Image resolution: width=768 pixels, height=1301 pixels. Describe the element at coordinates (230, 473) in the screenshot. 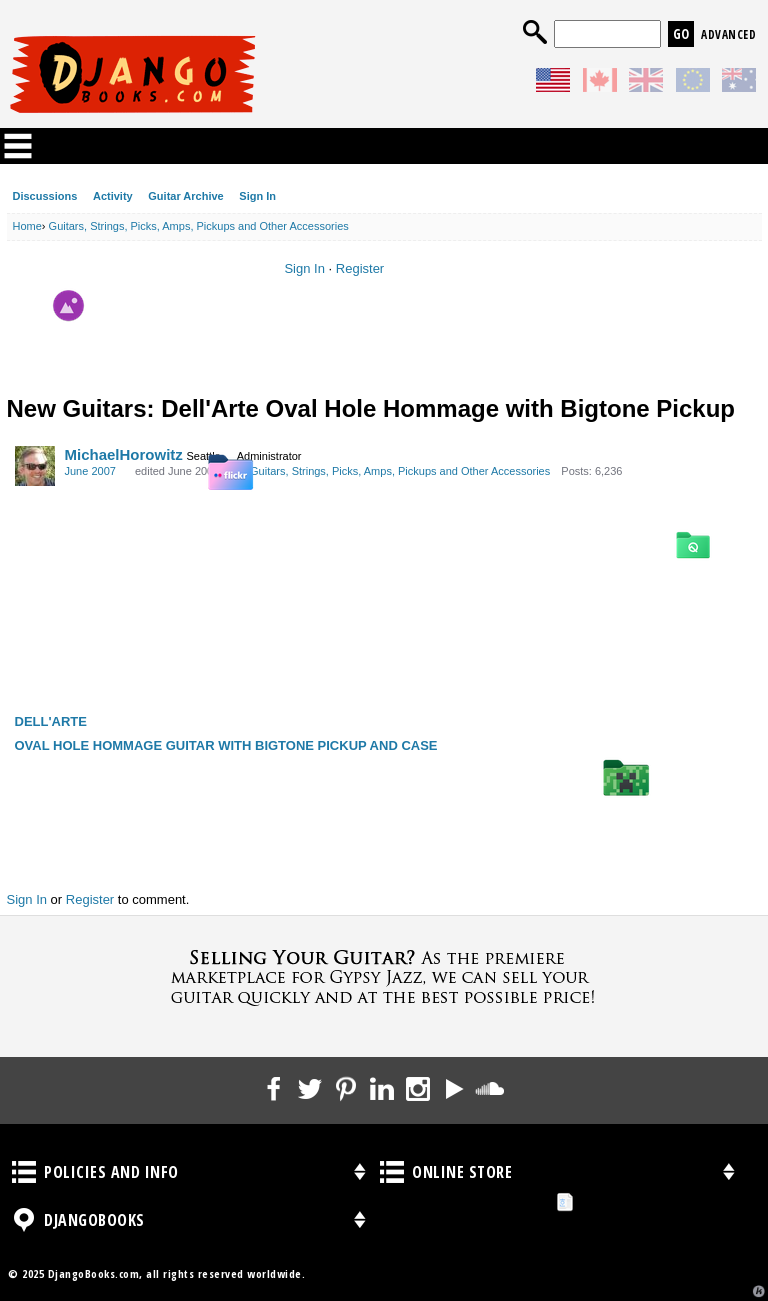

I see `open folder containing flickr downloads or exports` at that location.